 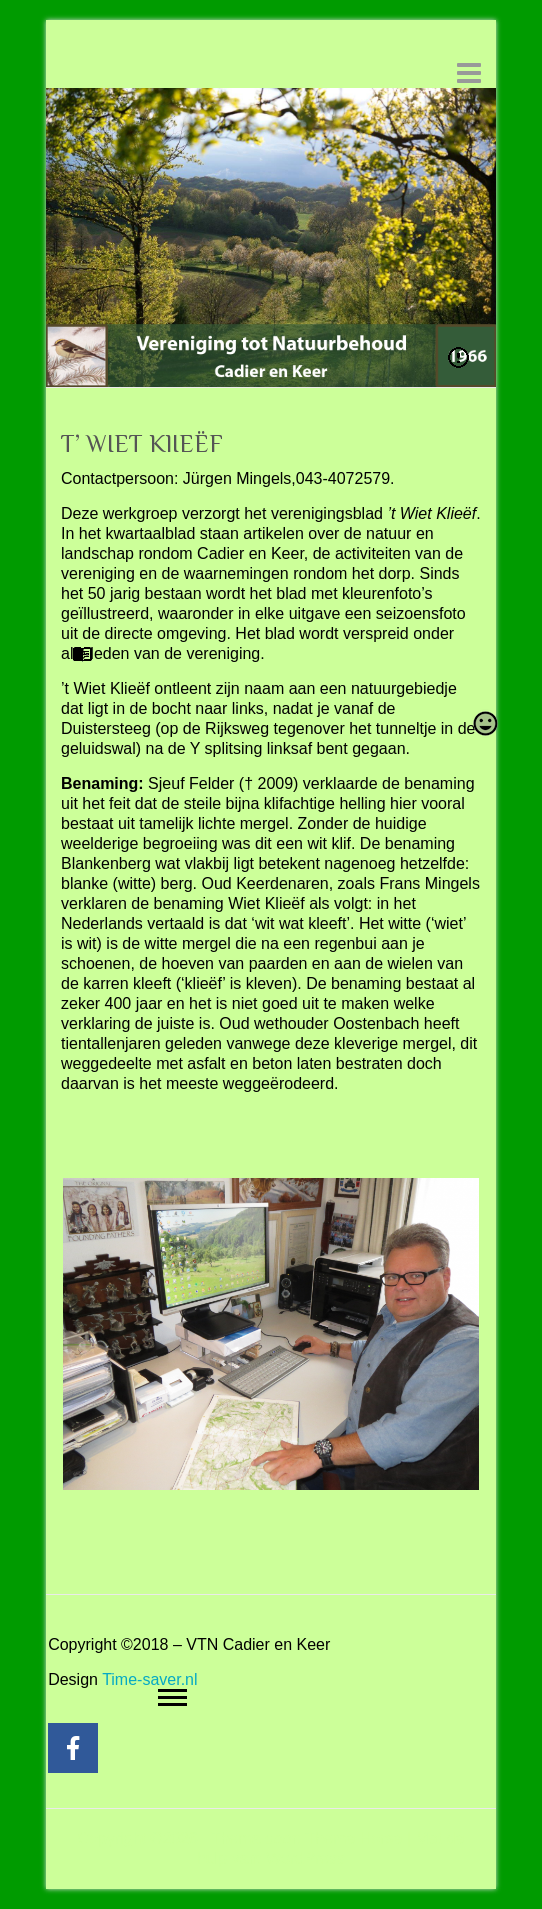 What do you see at coordinates (82, 653) in the screenshot?
I see `open menu or documentation` at bounding box center [82, 653].